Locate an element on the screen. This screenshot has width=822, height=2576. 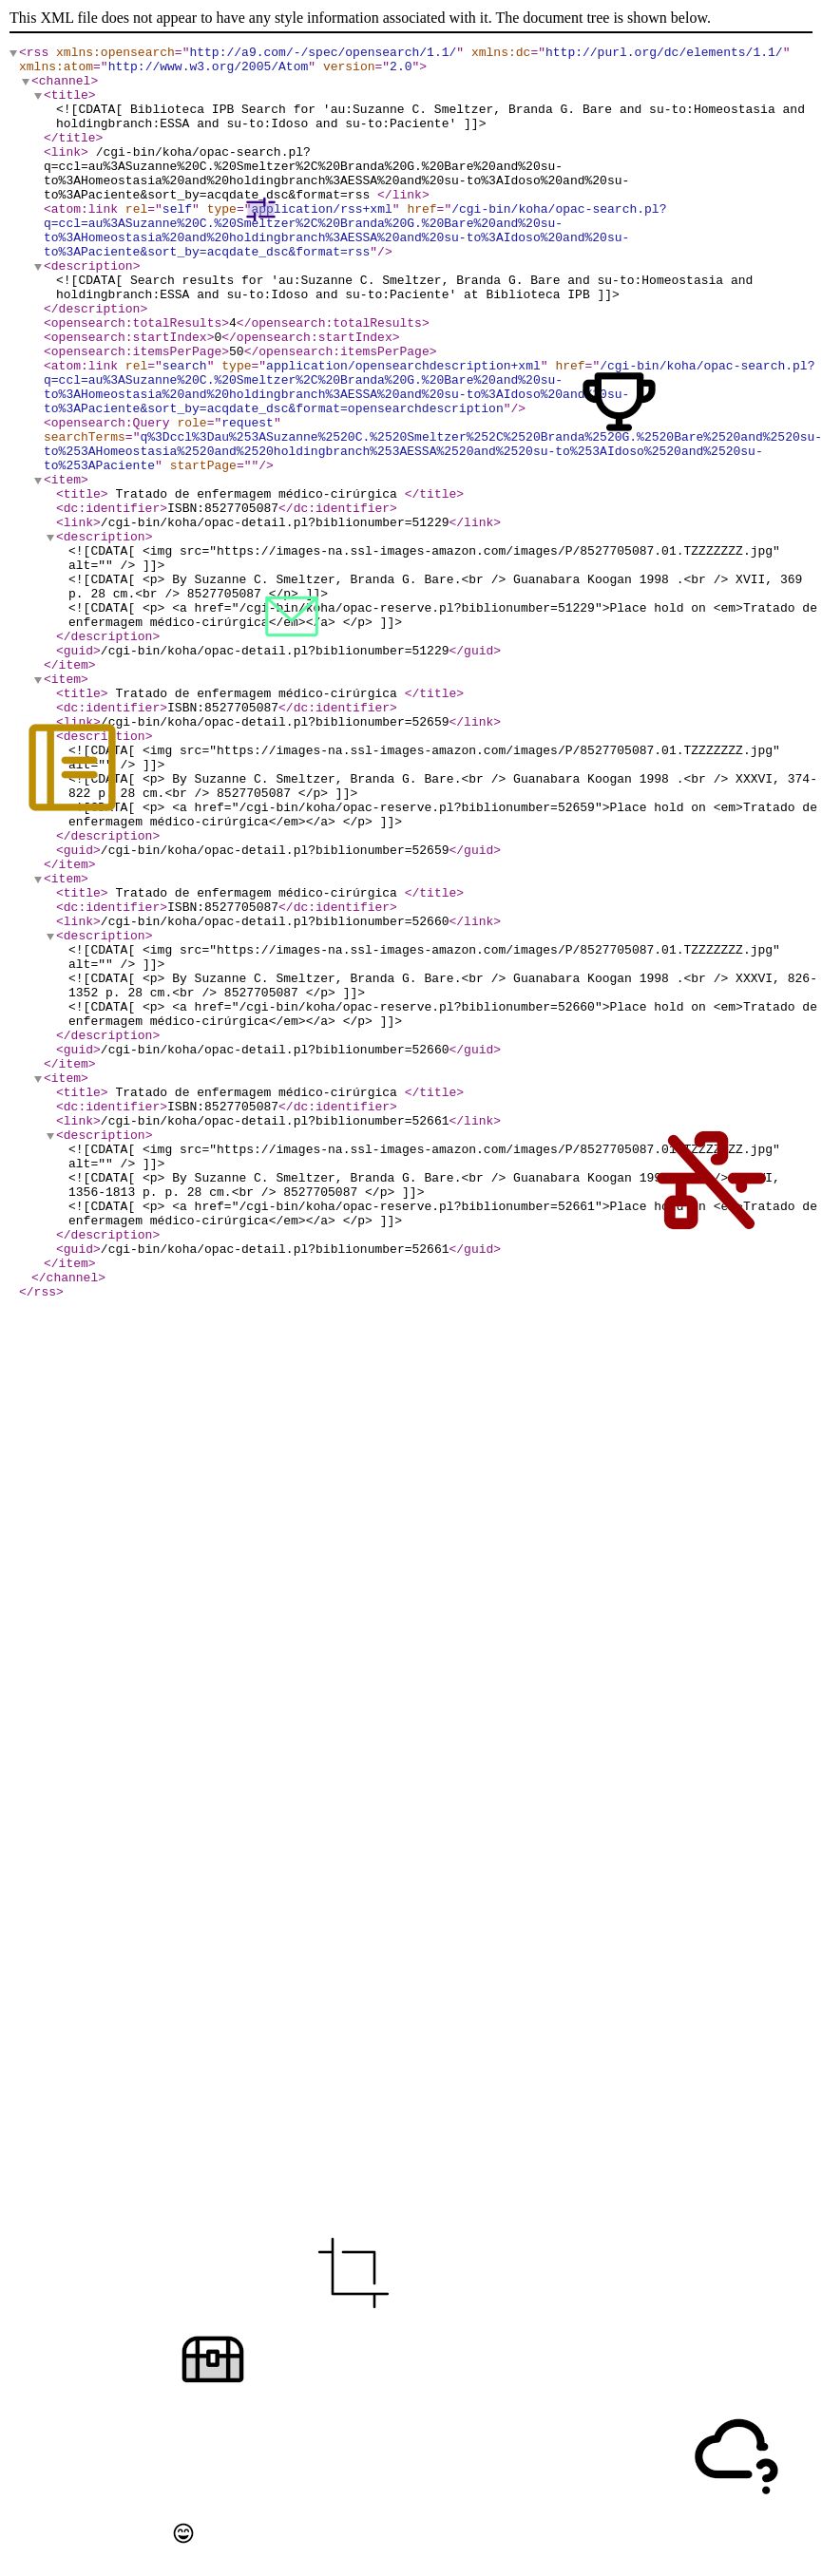
view achievements or awards is located at coordinates (619, 399).